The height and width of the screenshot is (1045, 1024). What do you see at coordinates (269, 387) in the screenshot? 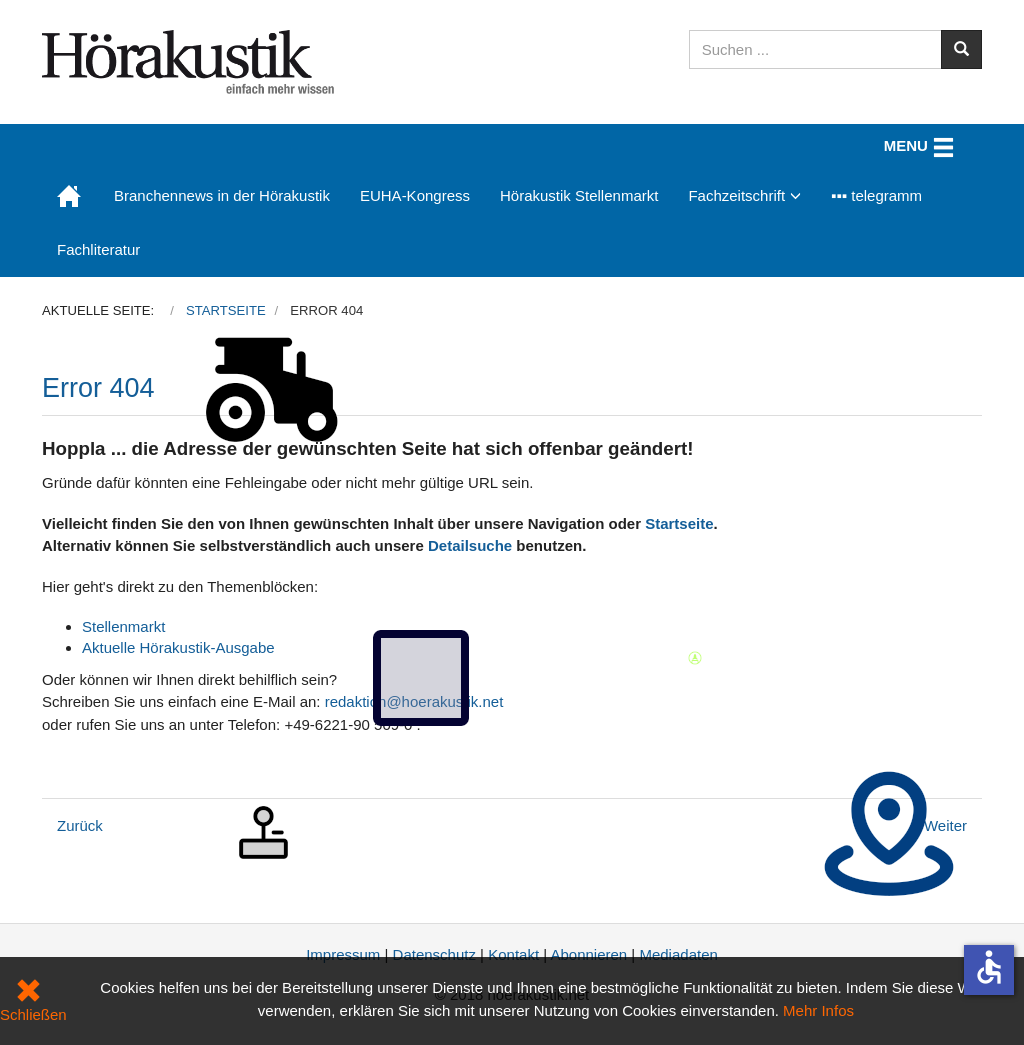
I see `access farming or agriculture features` at bounding box center [269, 387].